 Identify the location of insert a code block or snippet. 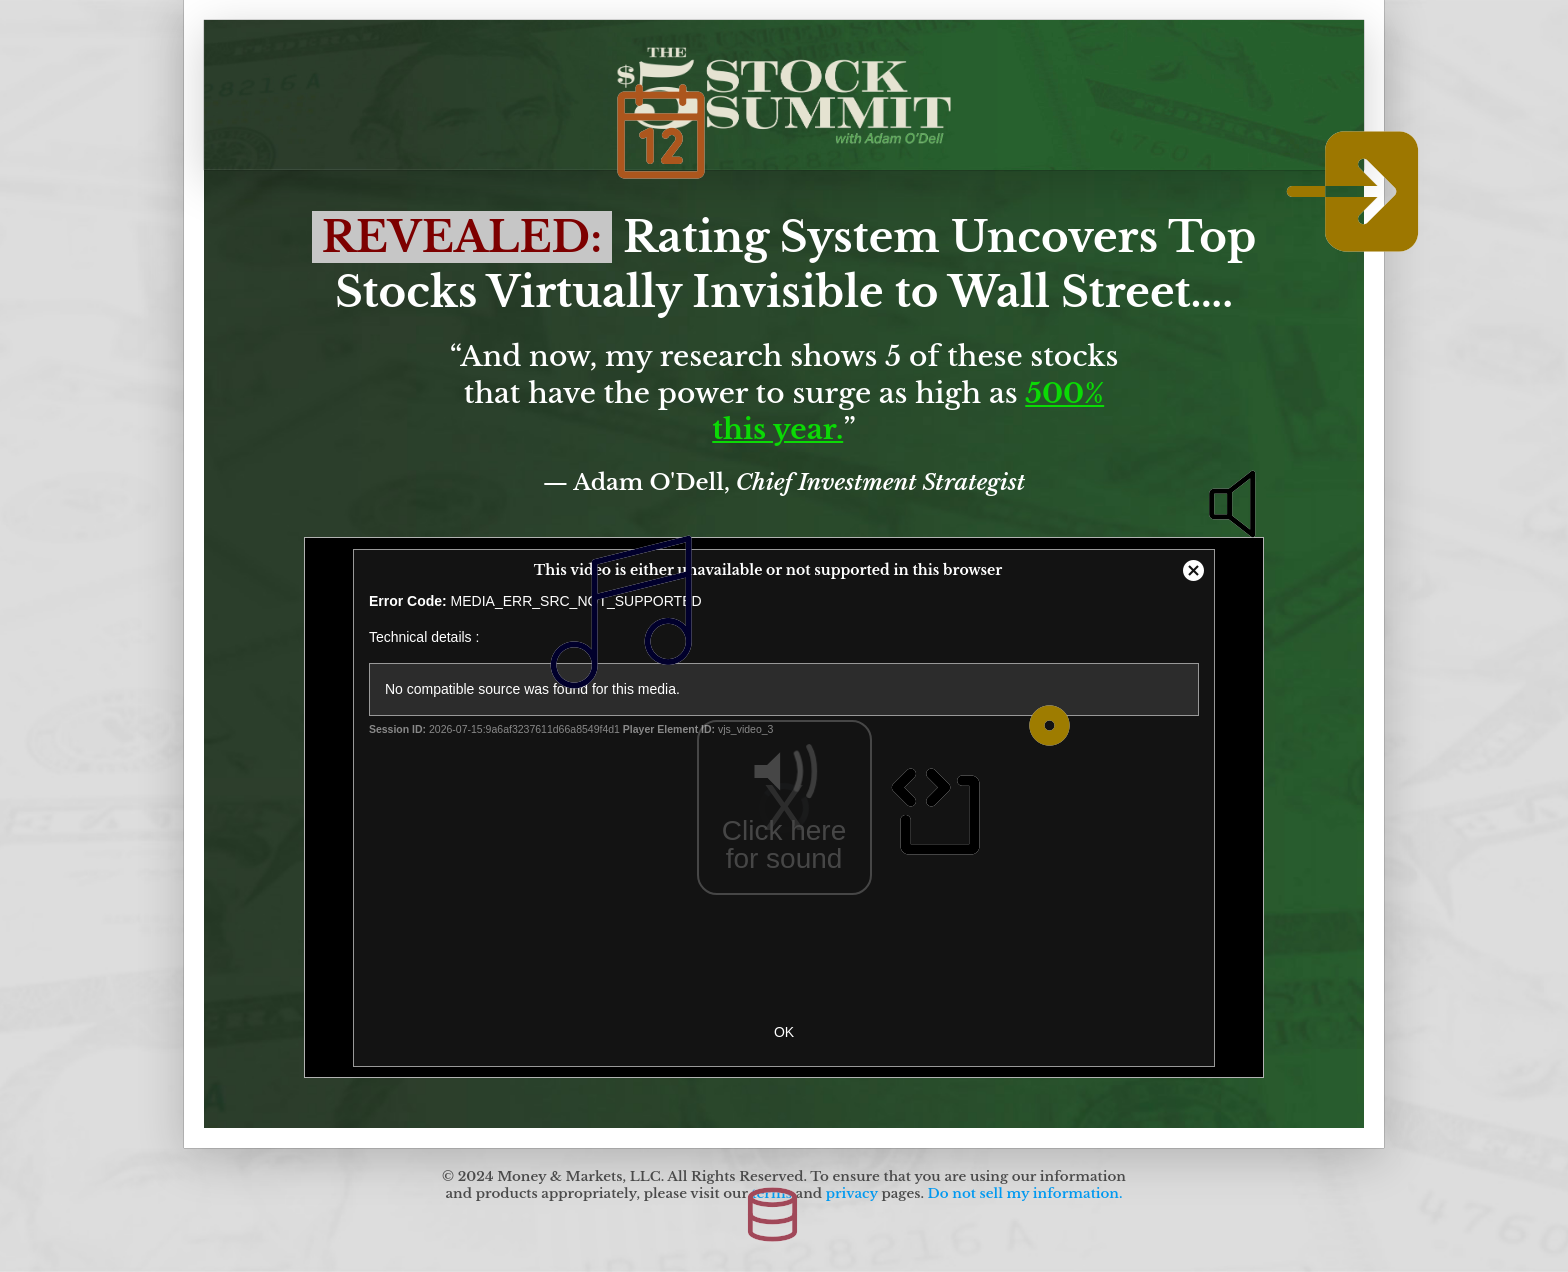
(940, 815).